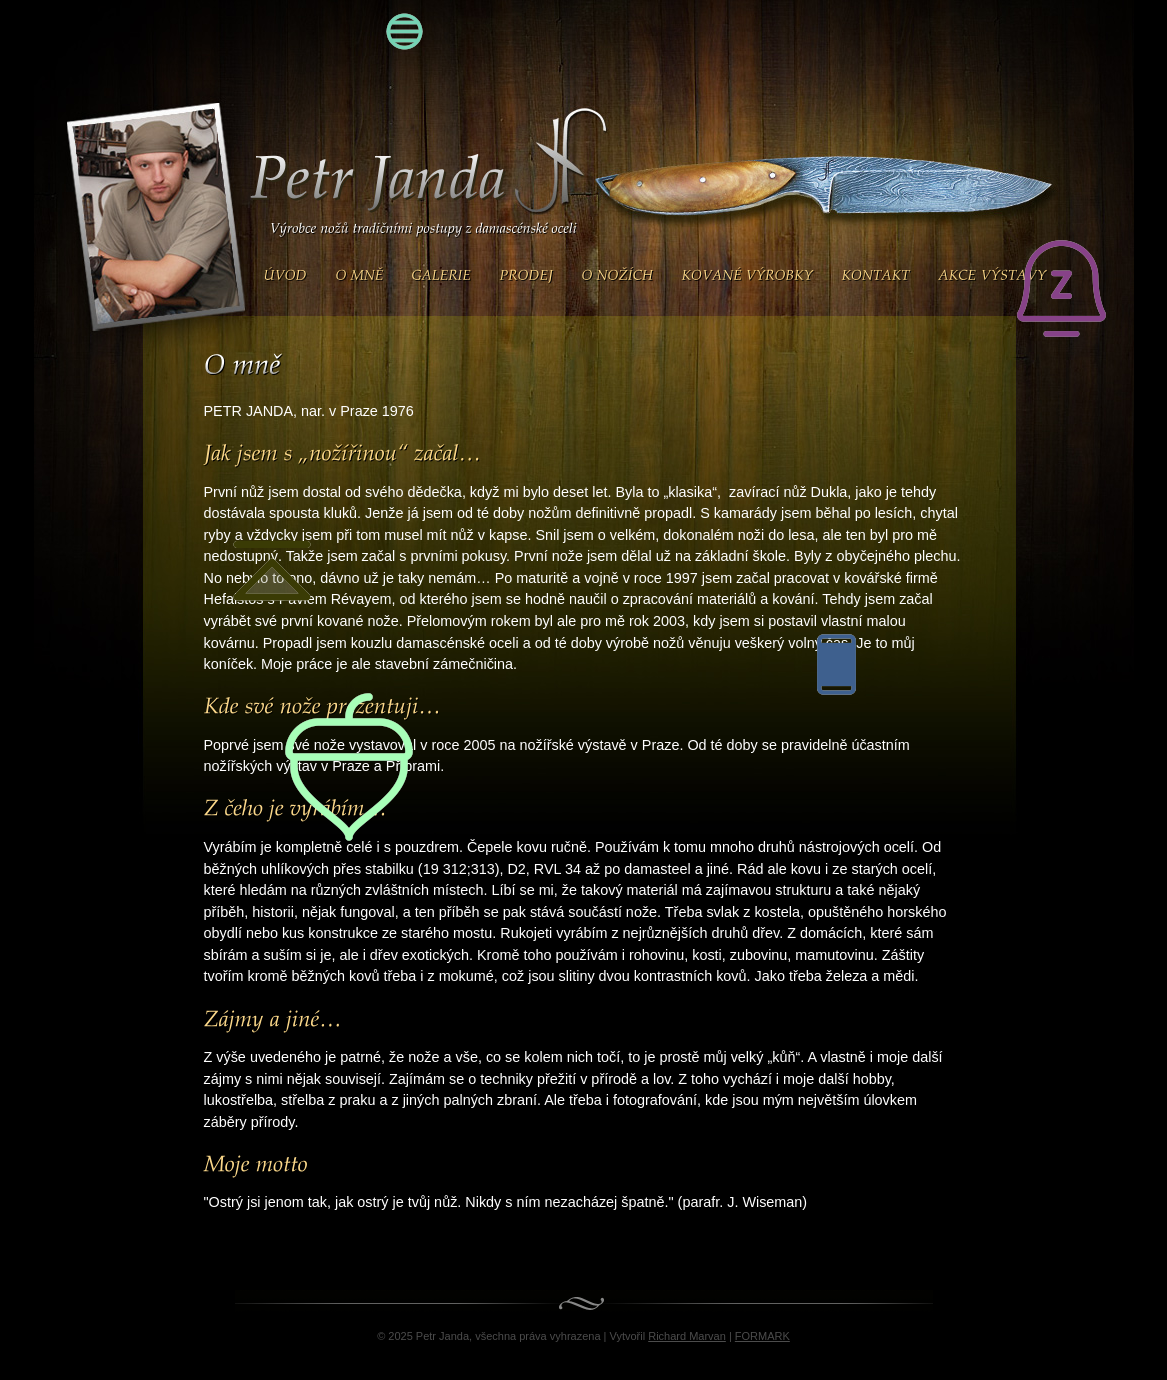  What do you see at coordinates (272, 569) in the screenshot?
I see `collapse content or panel upward` at bounding box center [272, 569].